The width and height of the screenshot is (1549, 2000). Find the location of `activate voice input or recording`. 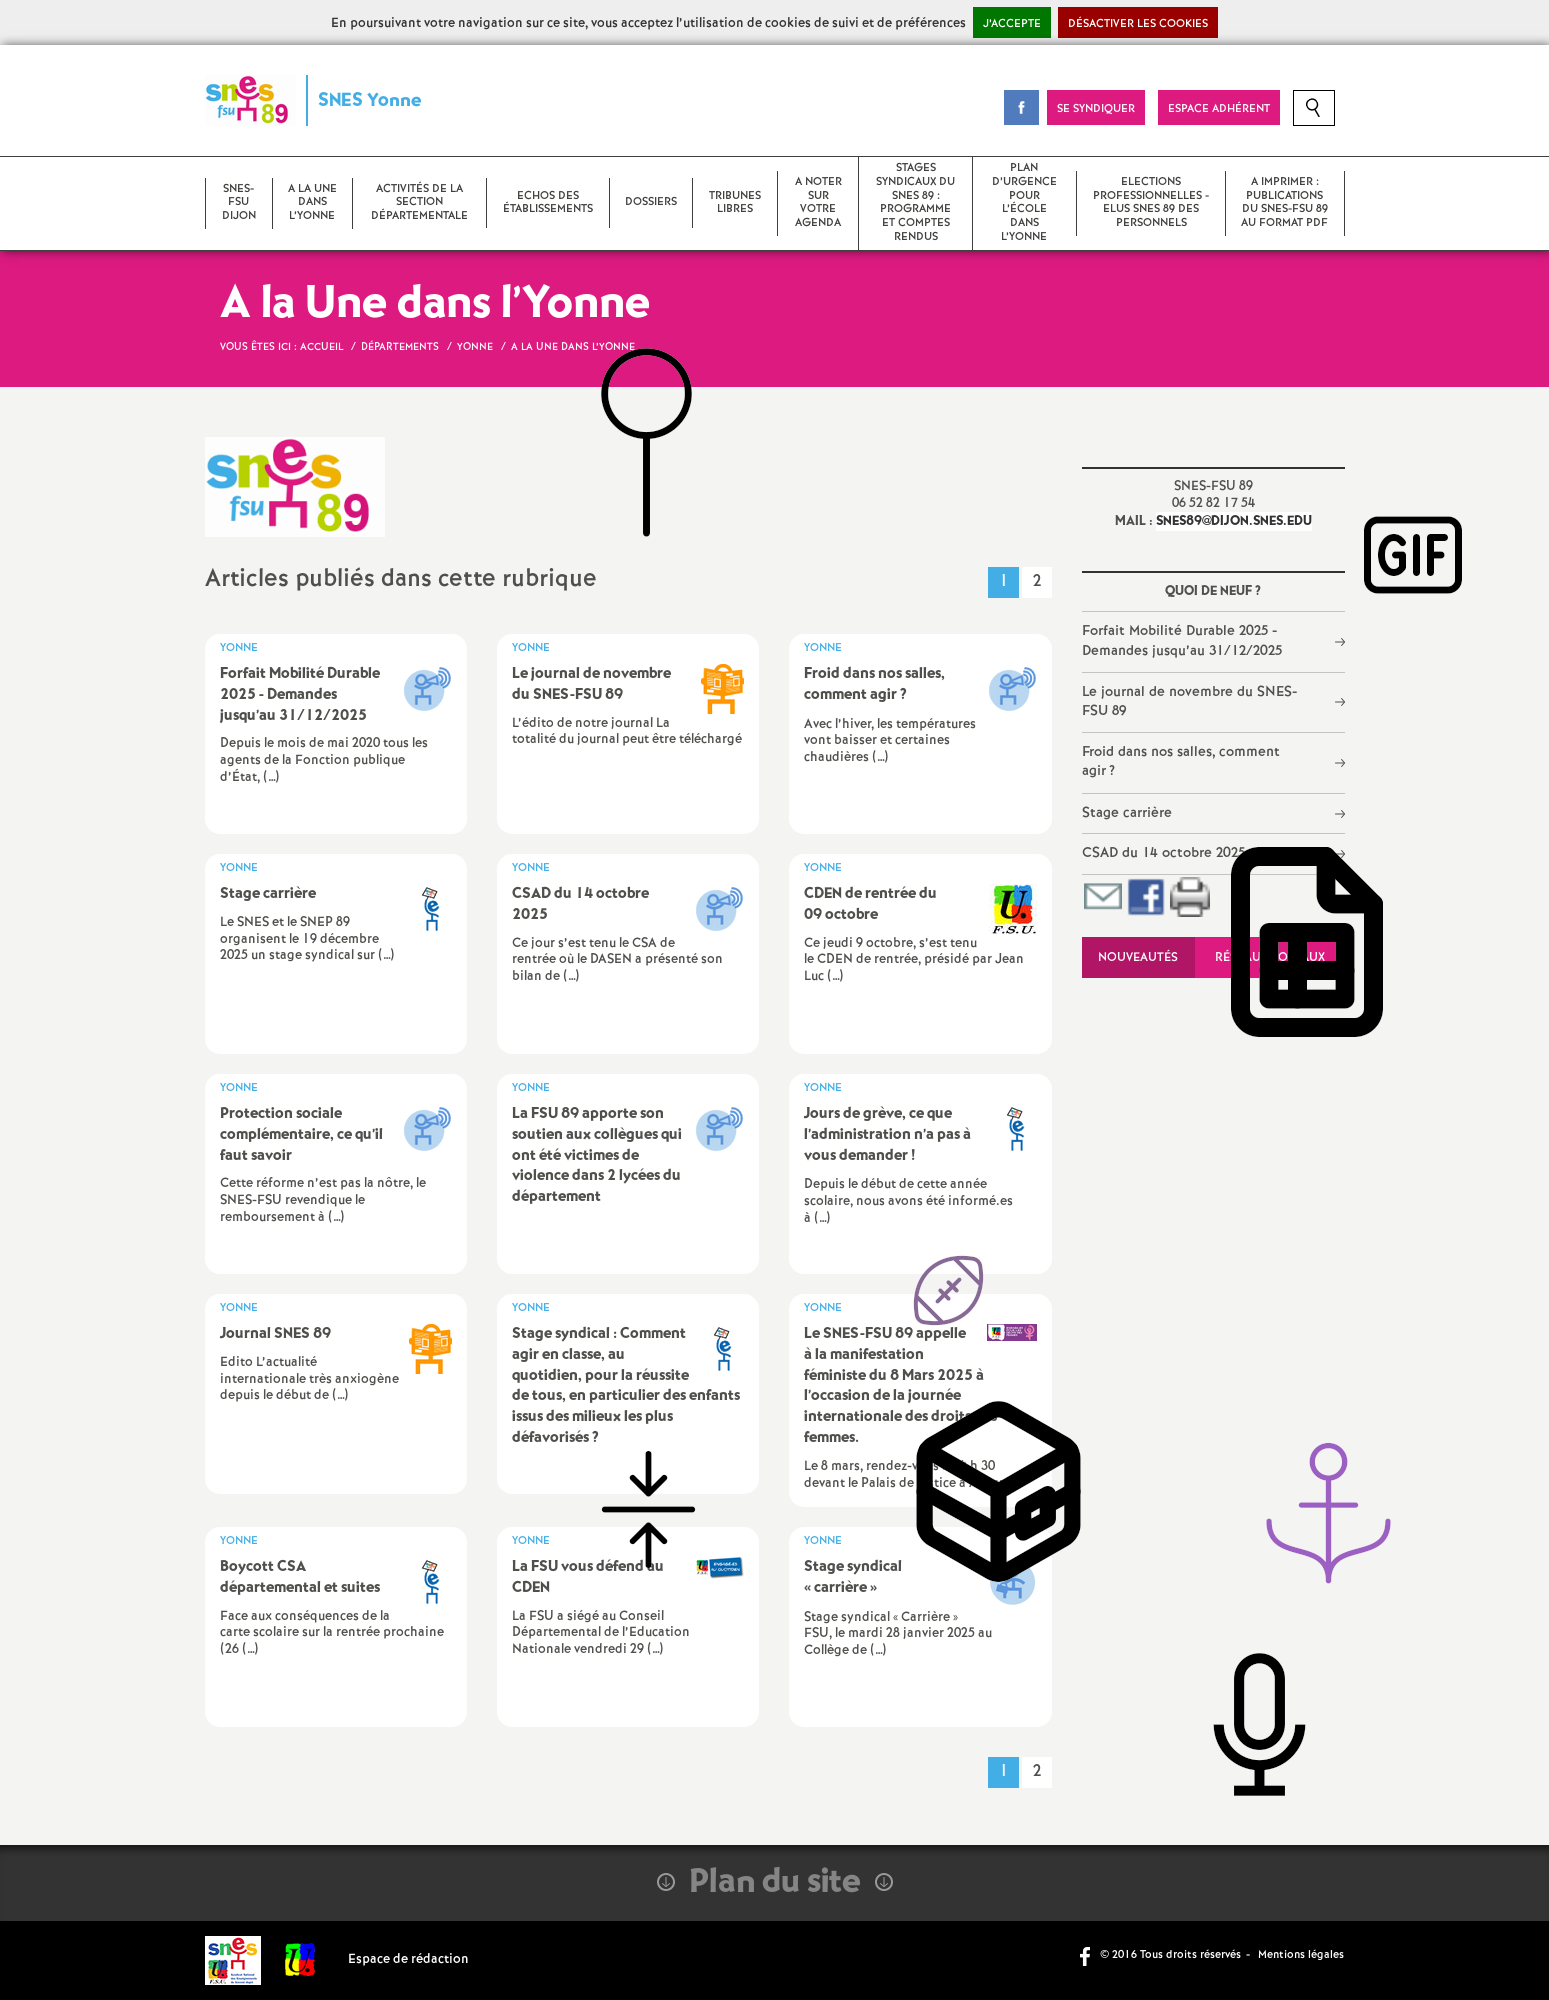

activate voice input or recording is located at coordinates (1259, 1724).